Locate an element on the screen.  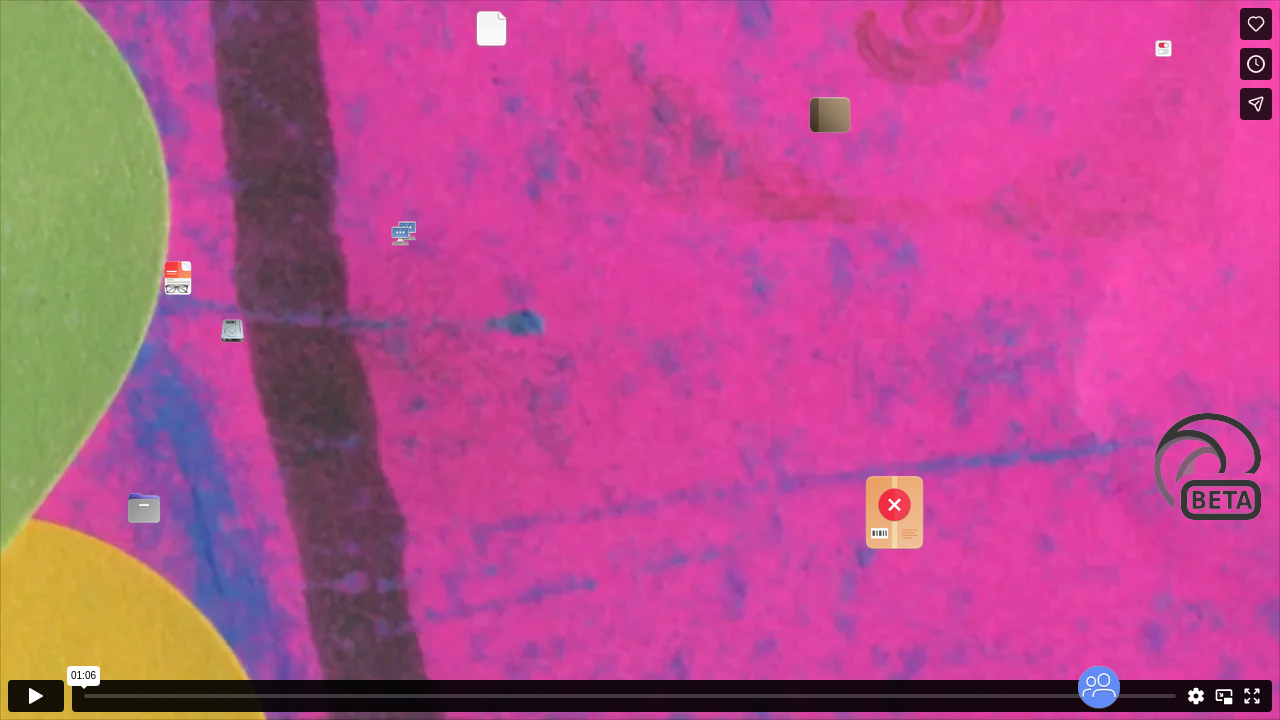
open papers app for reading and organizing documents is located at coordinates (178, 278).